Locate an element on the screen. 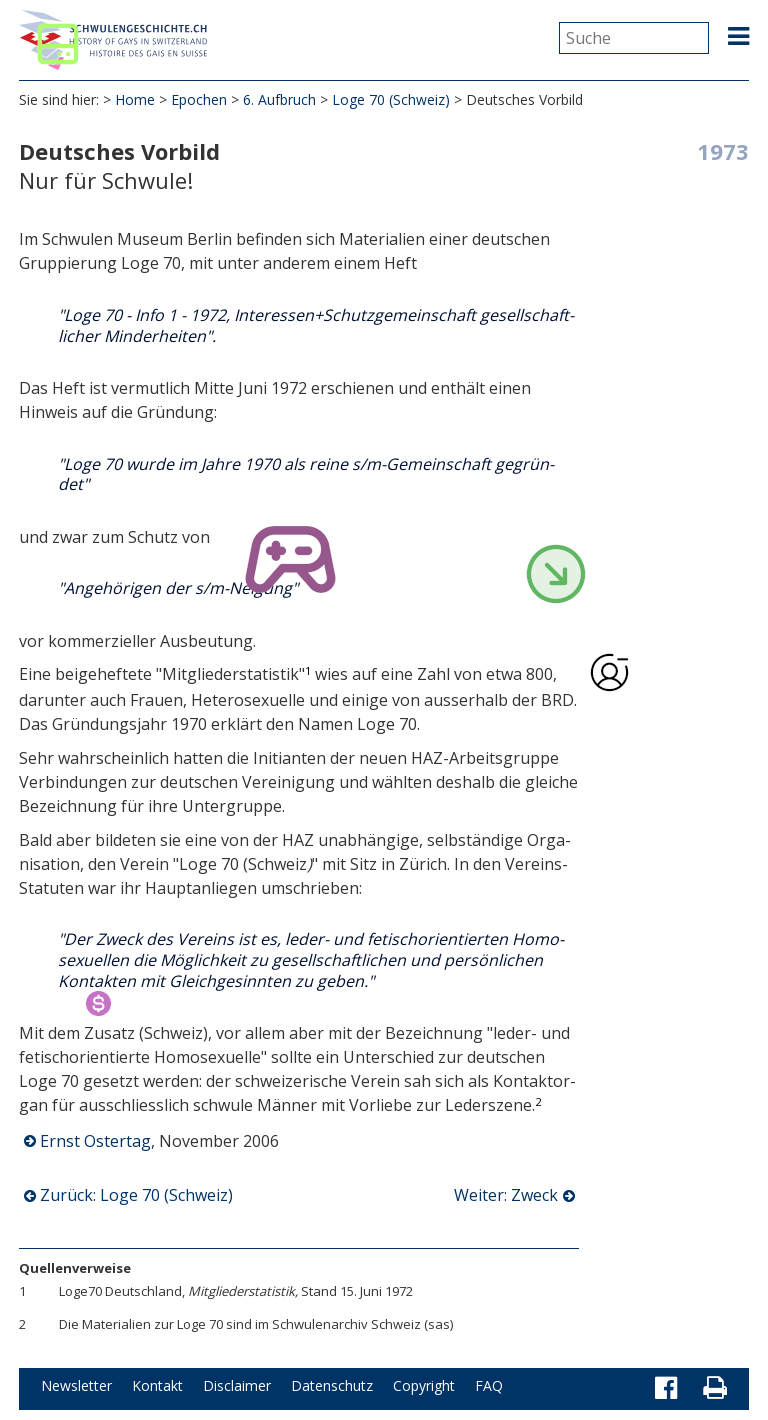 This screenshot has width=768, height=1420. navigate to the next item or section is located at coordinates (556, 574).